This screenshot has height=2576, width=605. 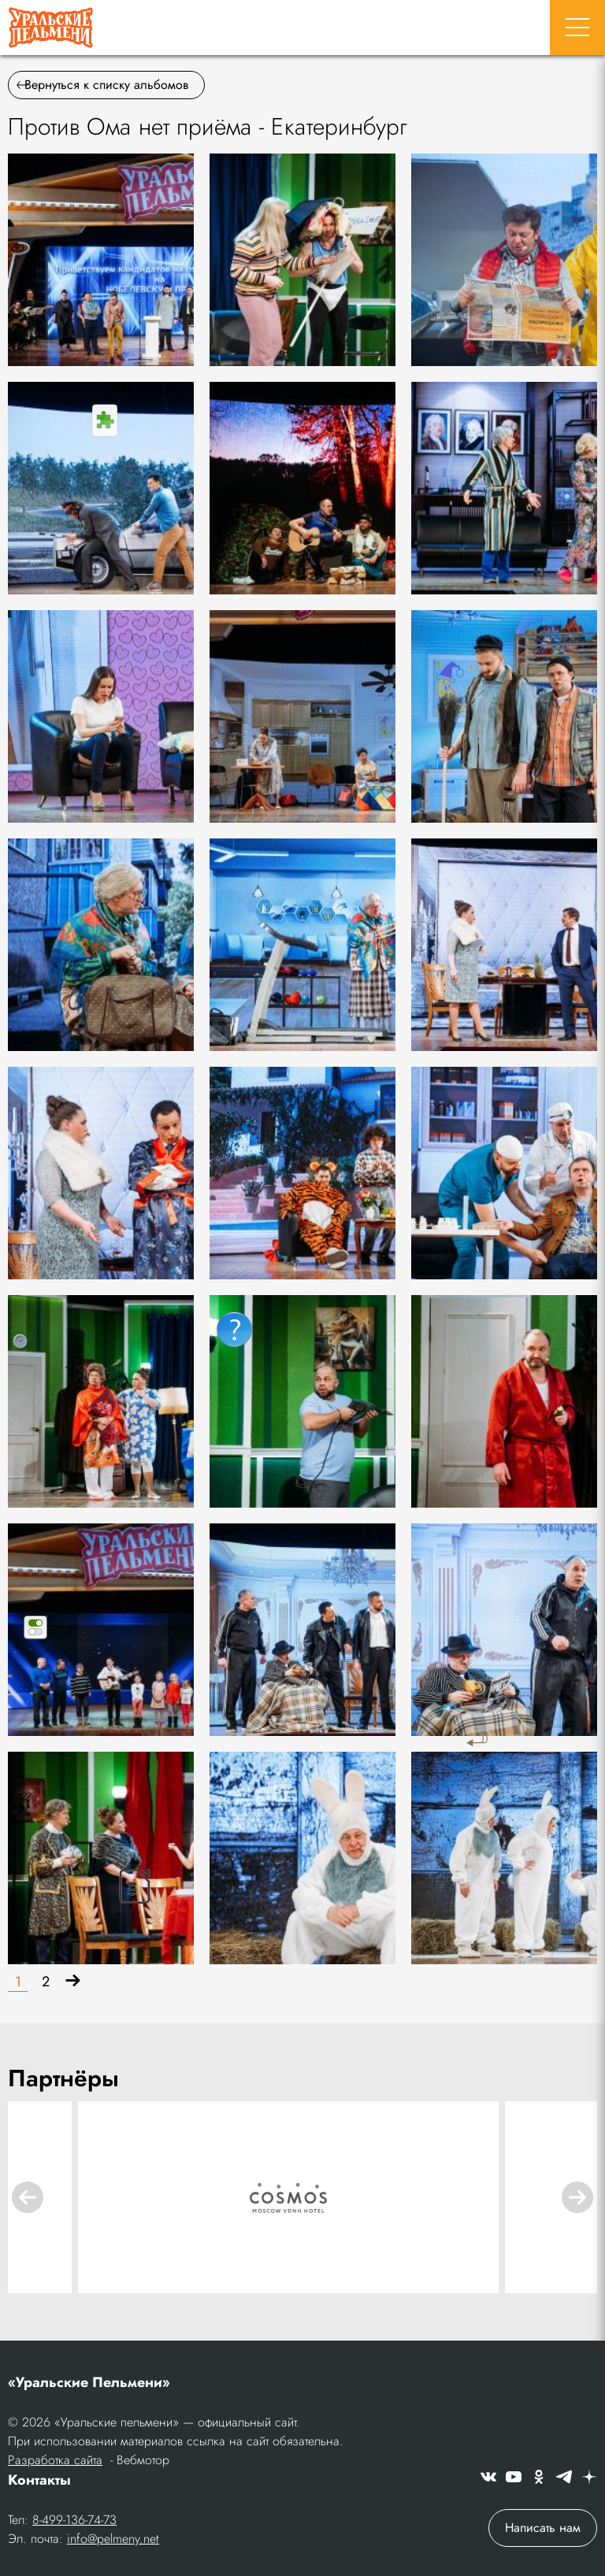 I want to click on access frequently asked questions, so click(x=234, y=1329).